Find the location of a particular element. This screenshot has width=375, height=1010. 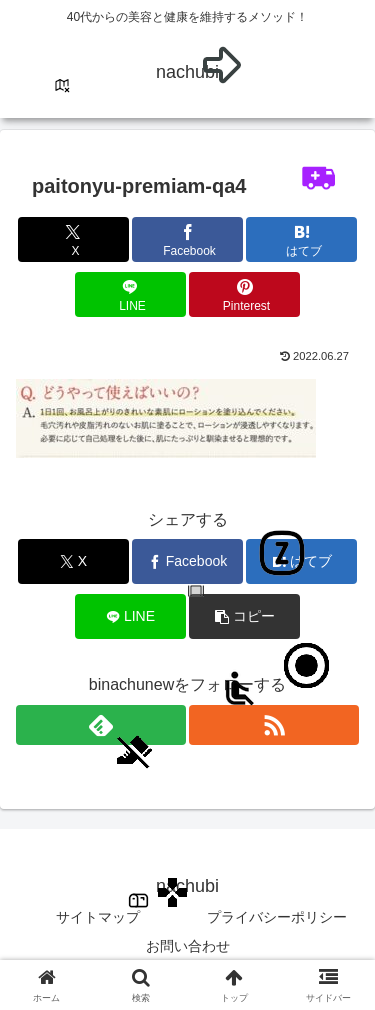

access your mailbox or inbox is located at coordinates (138, 900).